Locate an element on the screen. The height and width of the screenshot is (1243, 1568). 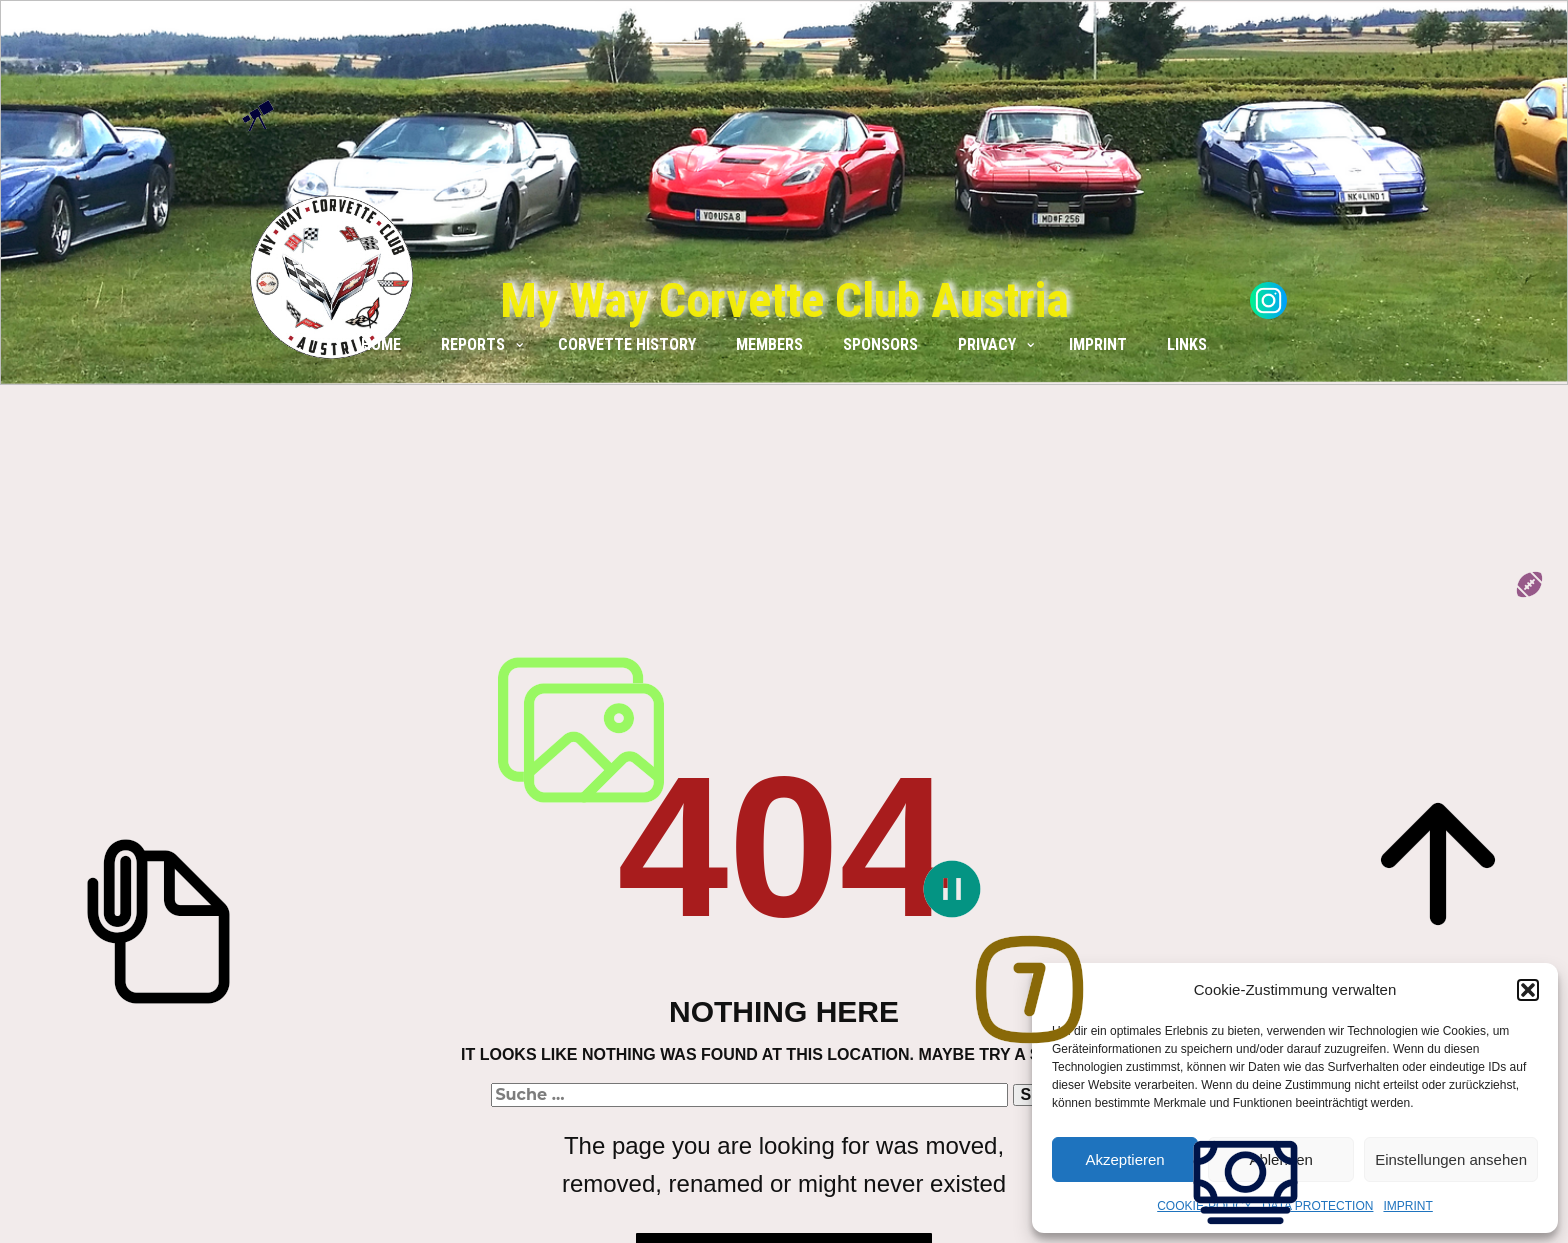
view sports scores or updates is located at coordinates (1529, 584).